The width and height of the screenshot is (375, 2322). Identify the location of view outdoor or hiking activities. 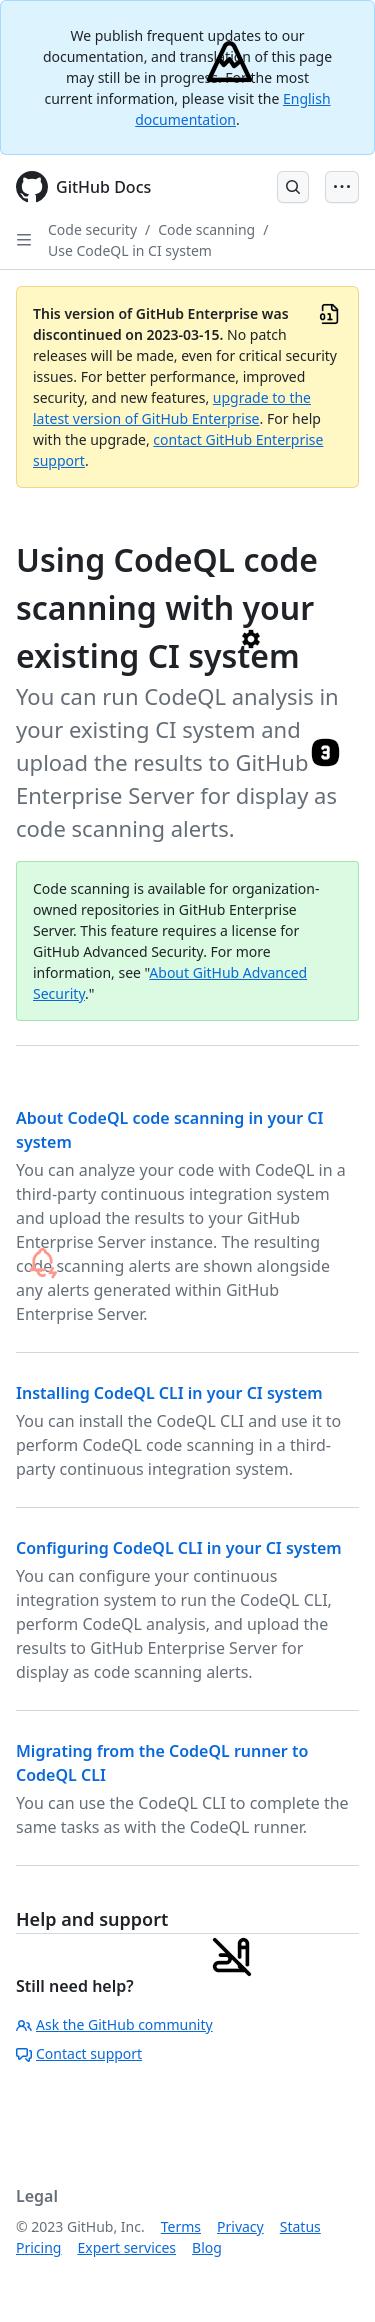
(229, 61).